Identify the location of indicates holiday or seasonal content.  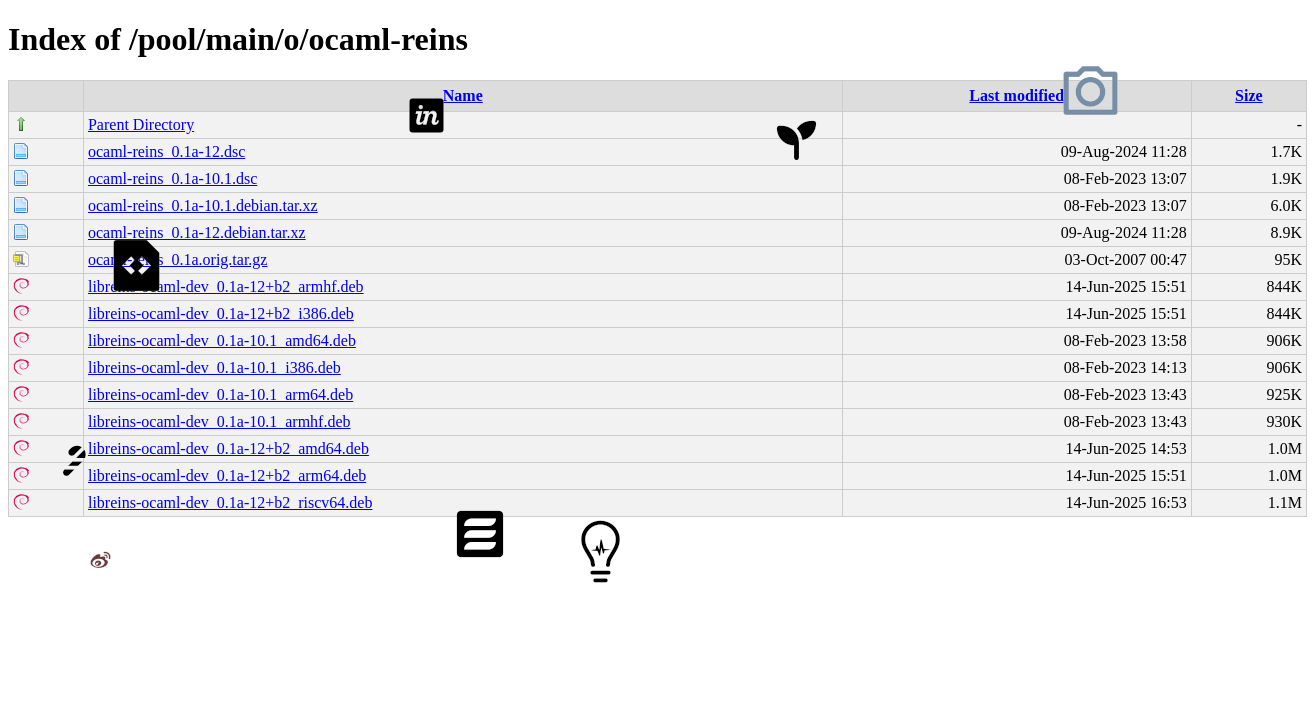
(73, 461).